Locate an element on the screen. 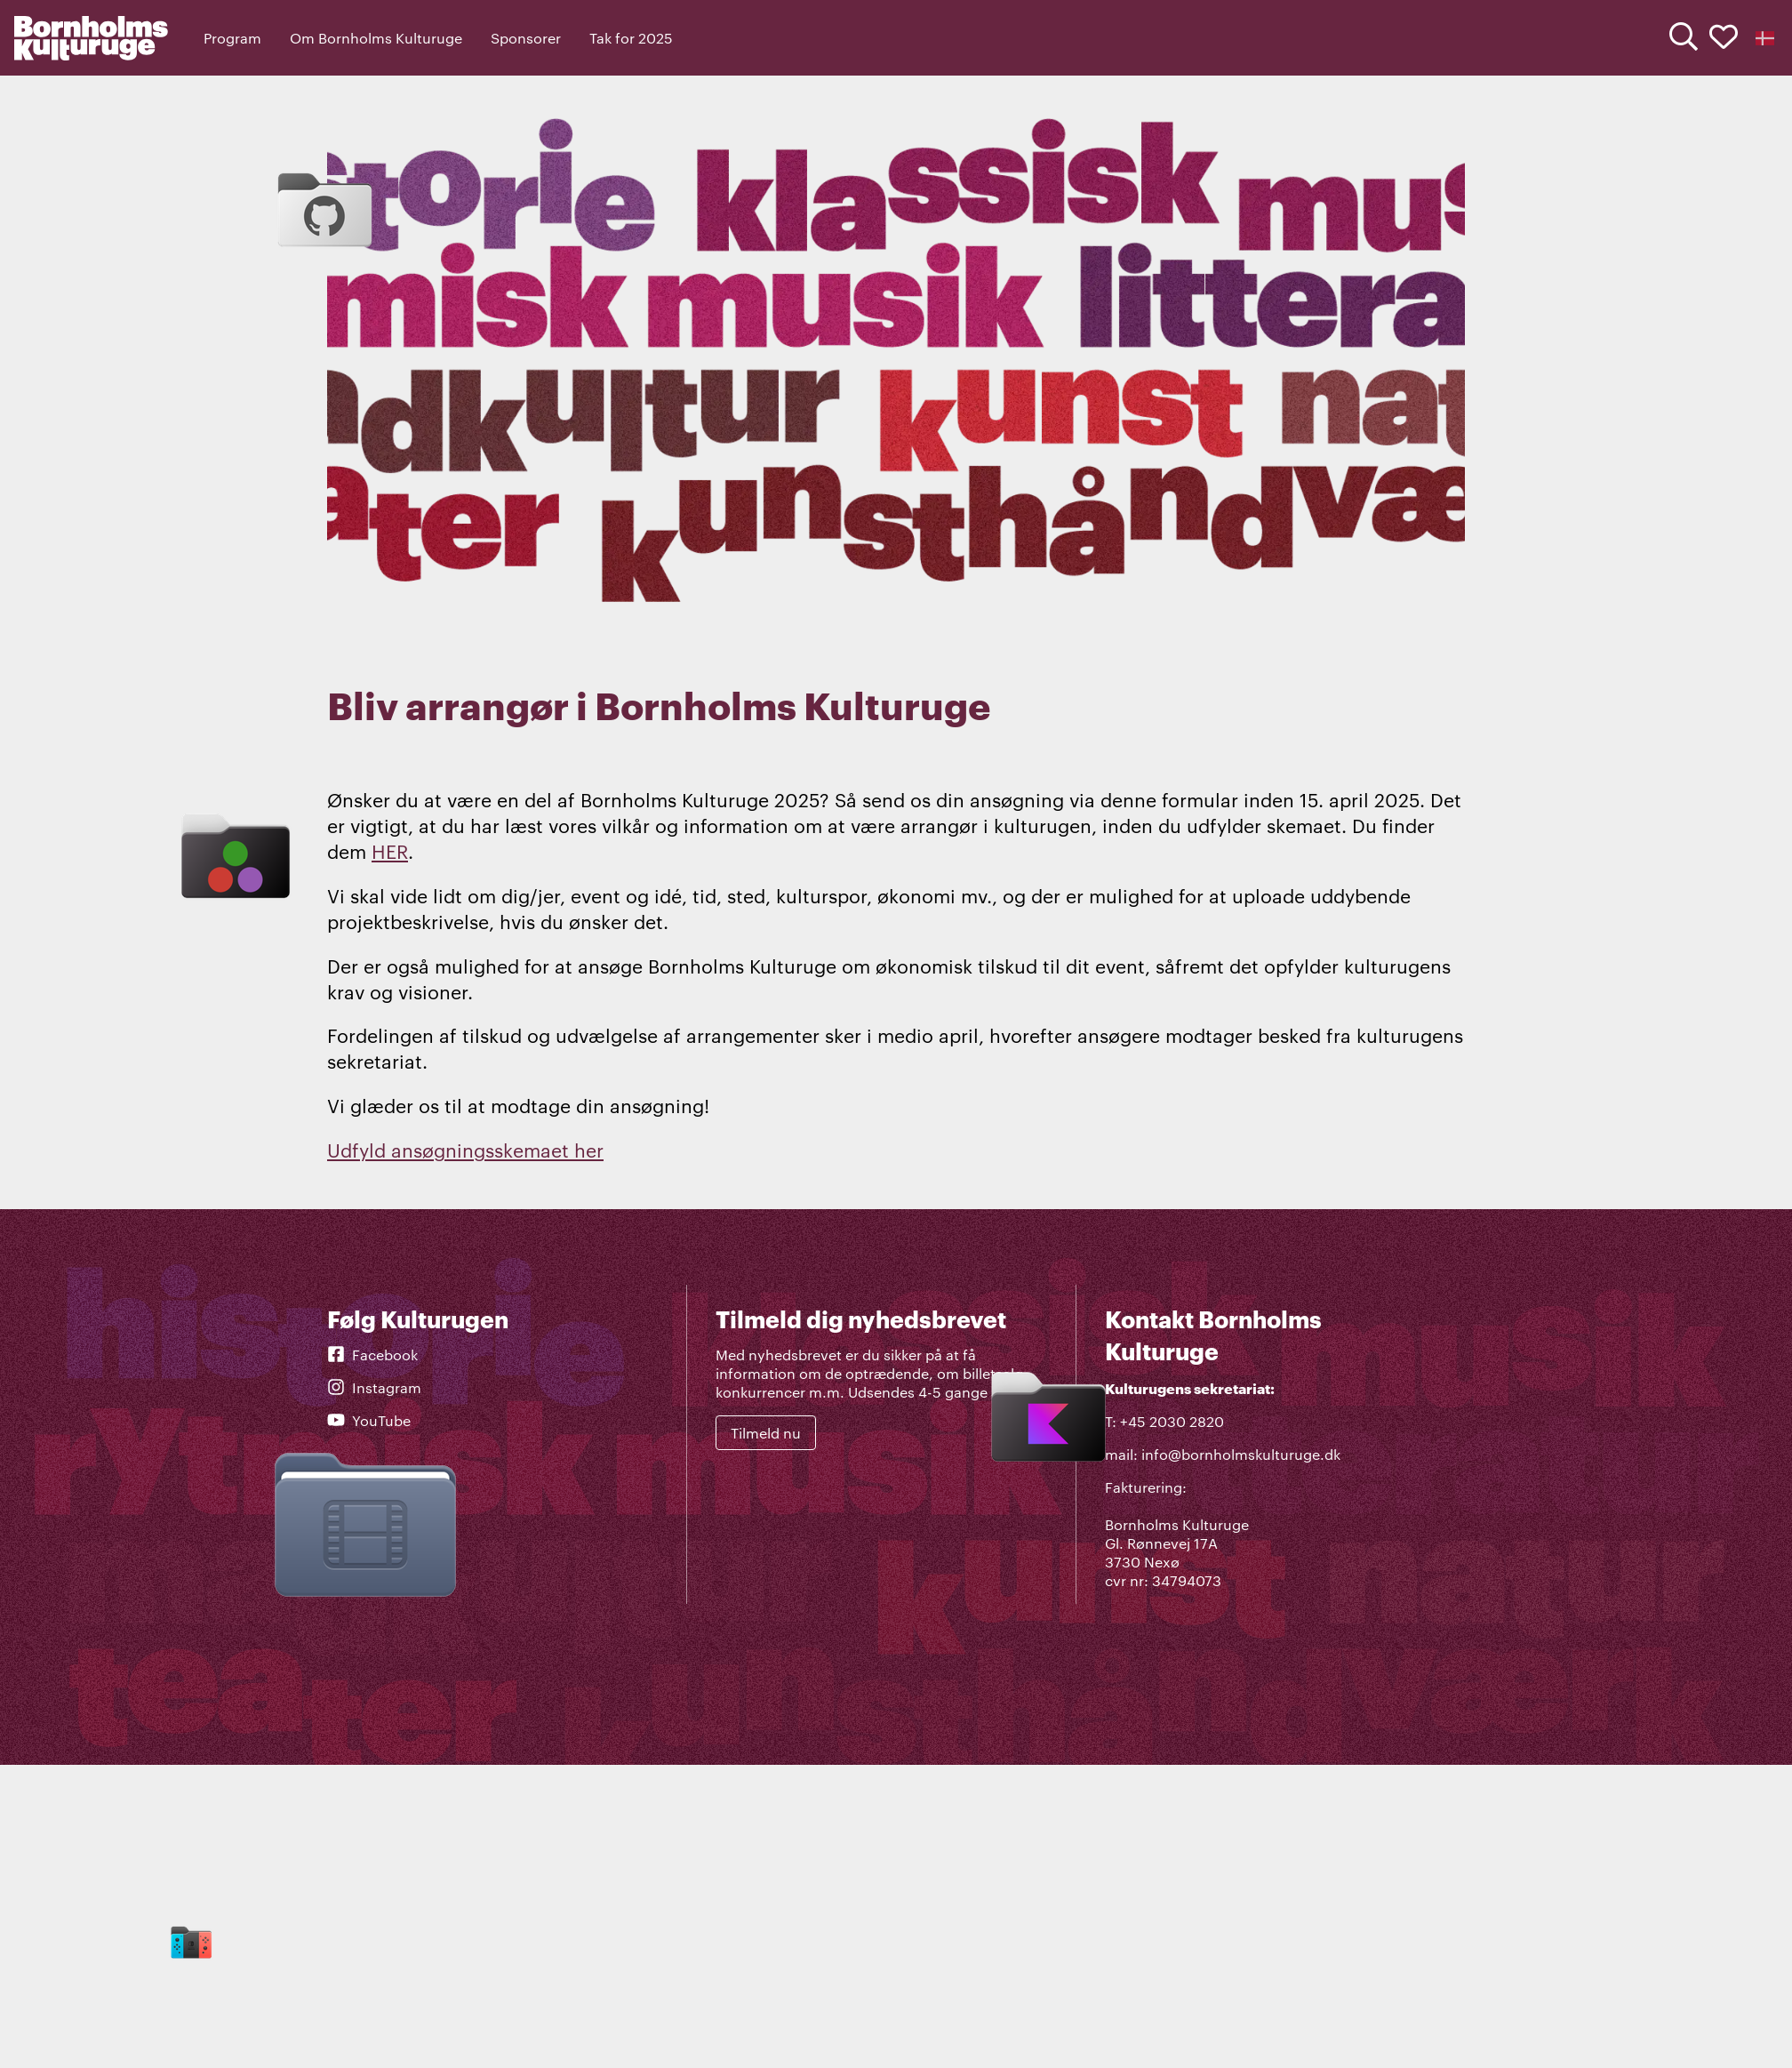  open nintendo switch games folder is located at coordinates (191, 1944).